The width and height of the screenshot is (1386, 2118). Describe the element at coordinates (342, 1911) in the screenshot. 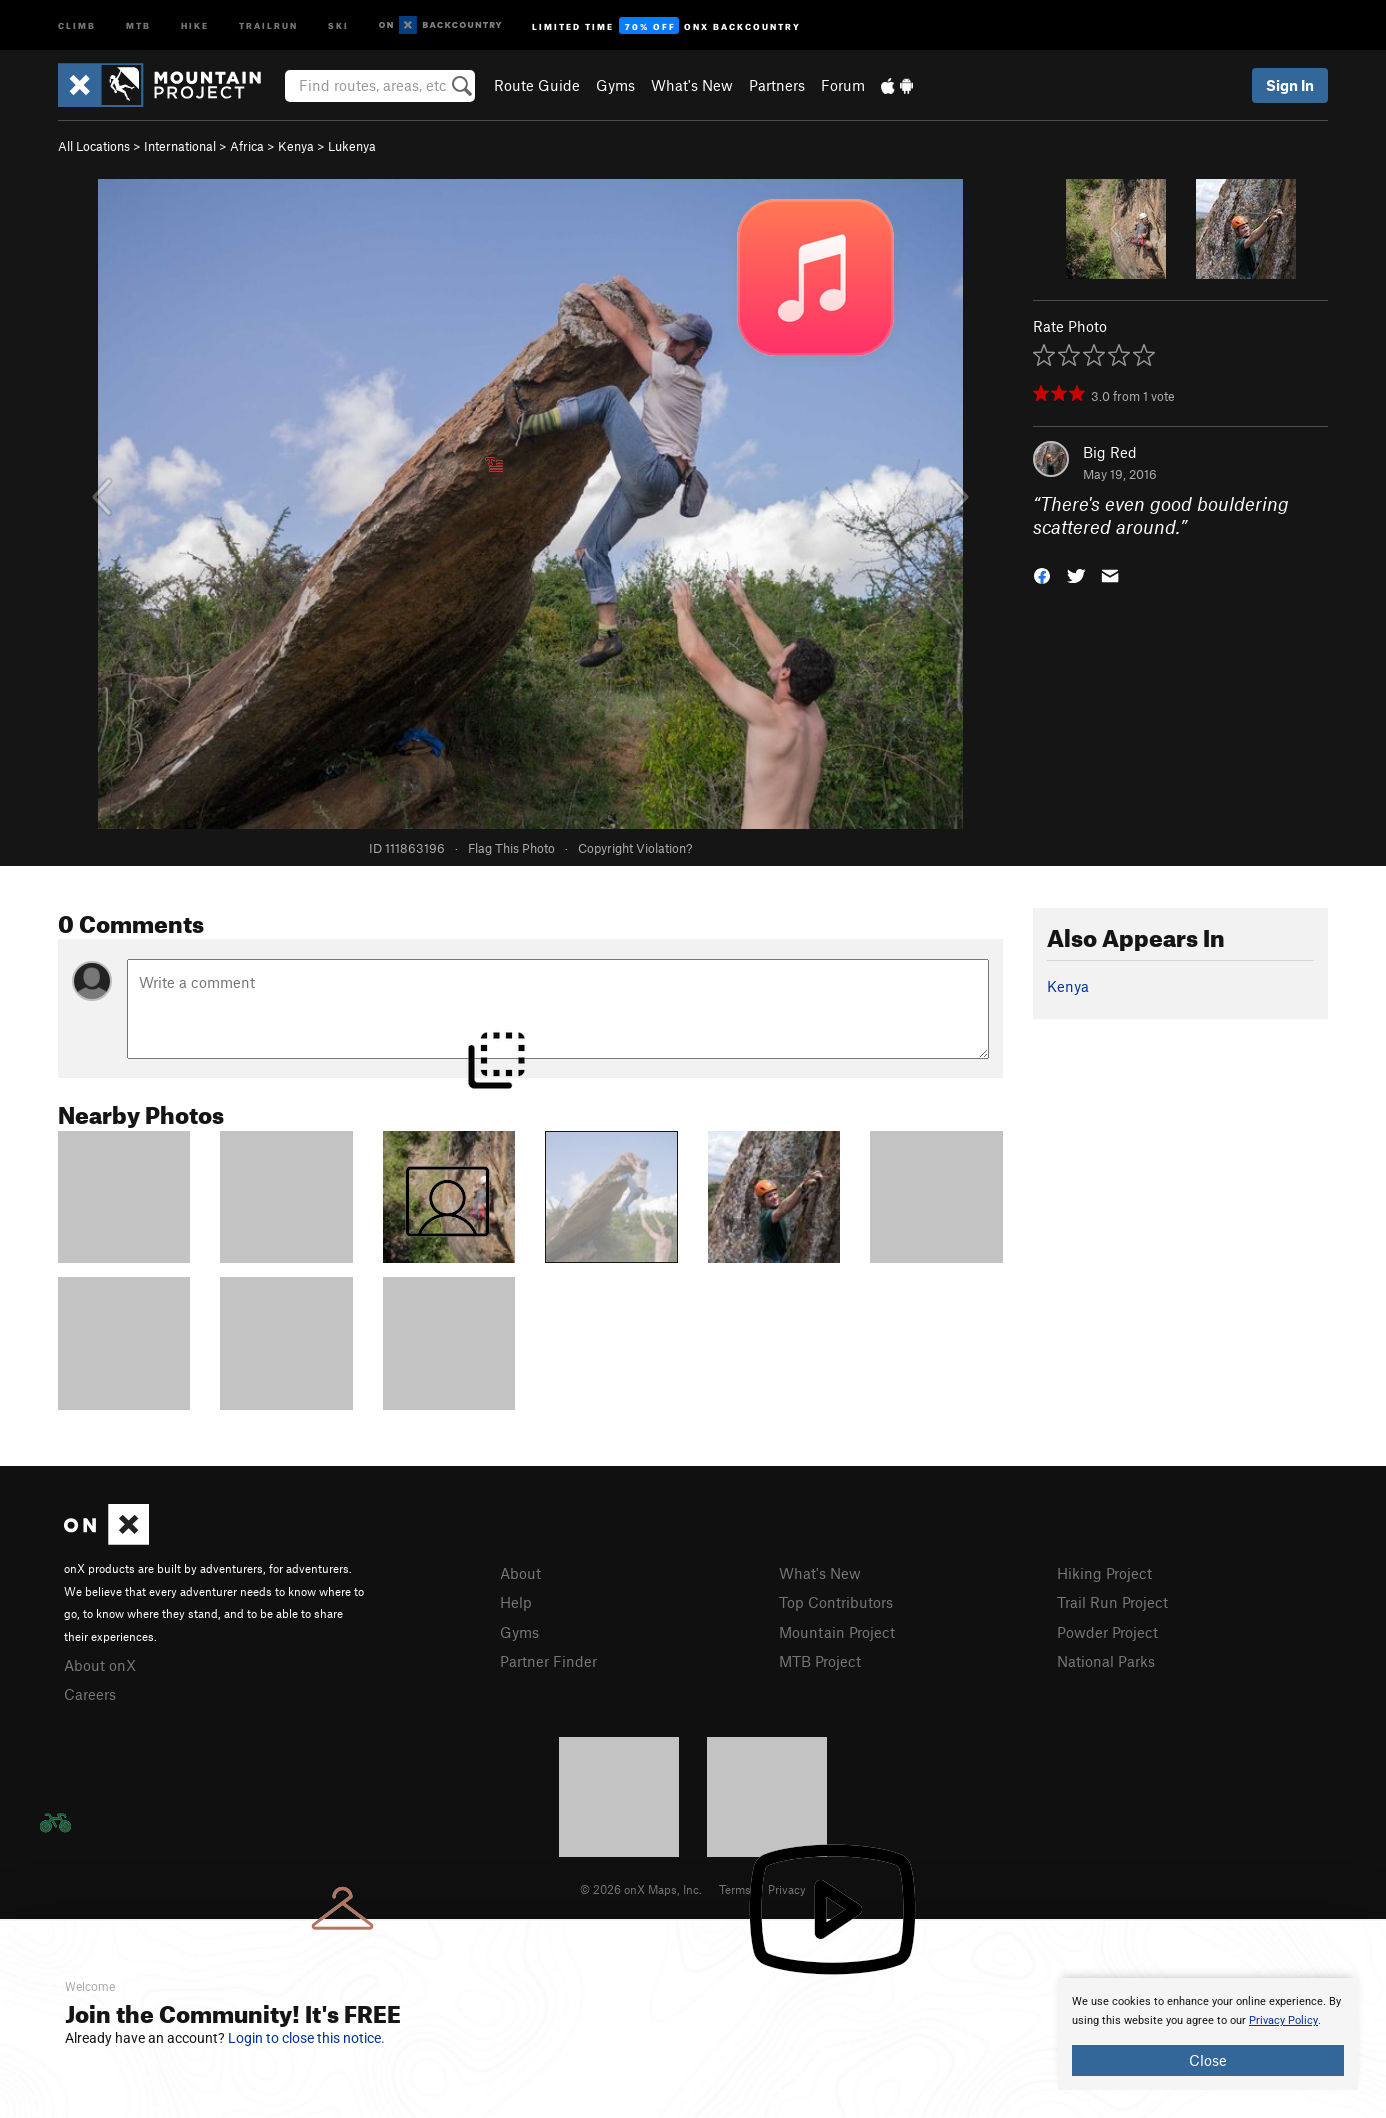

I see `access wardrobe or clothing options` at that location.